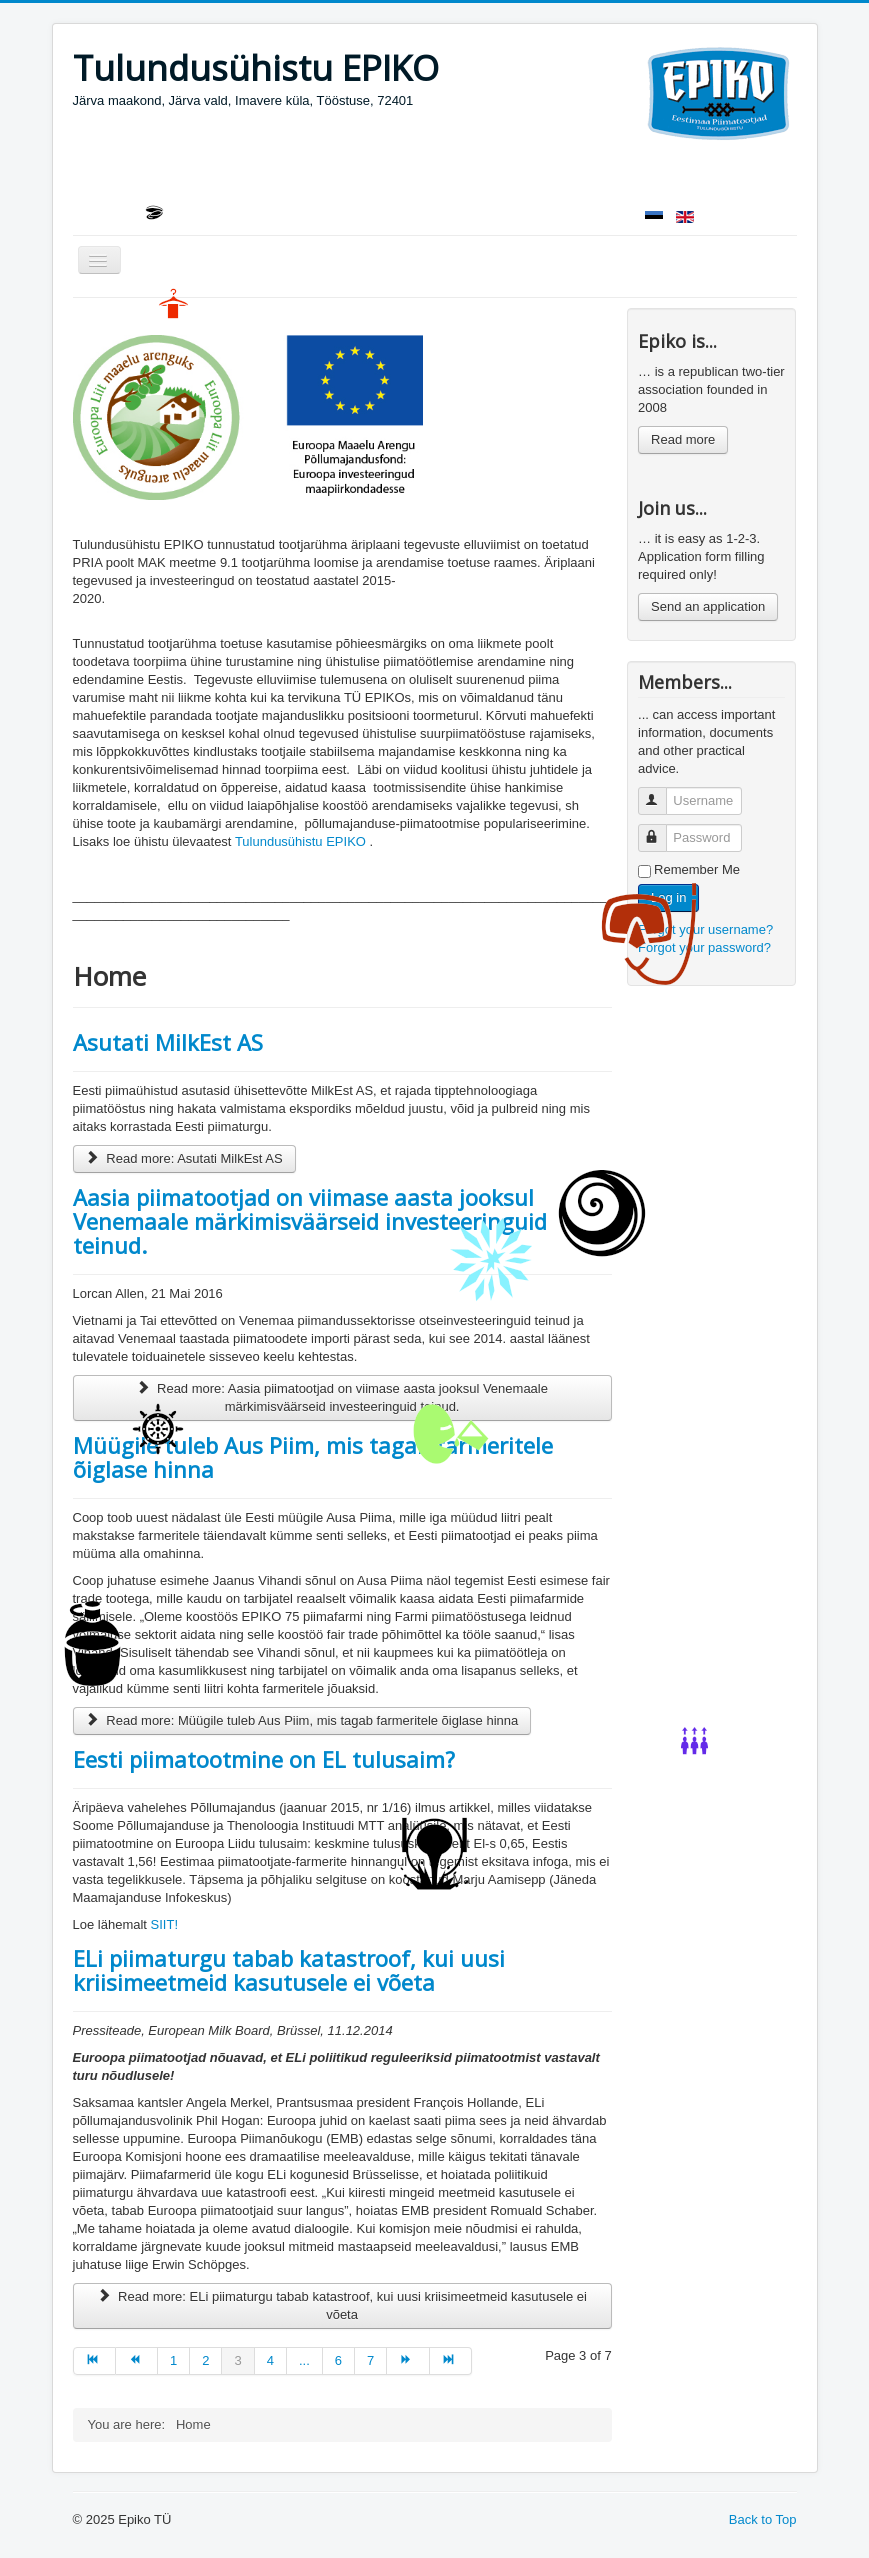 This screenshot has width=869, height=2558. I want to click on view water or hydration inventory item, so click(92, 1643).